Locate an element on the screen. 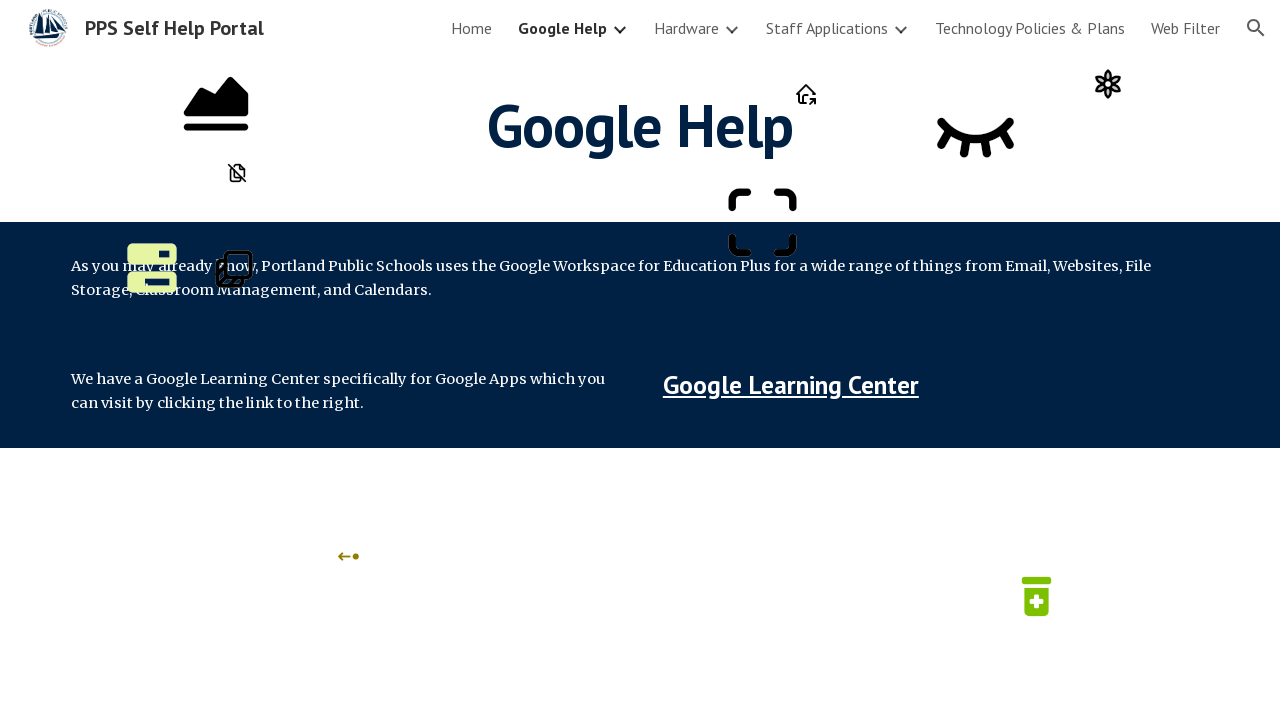 The image size is (1280, 720). move selected item to the left is located at coordinates (348, 556).